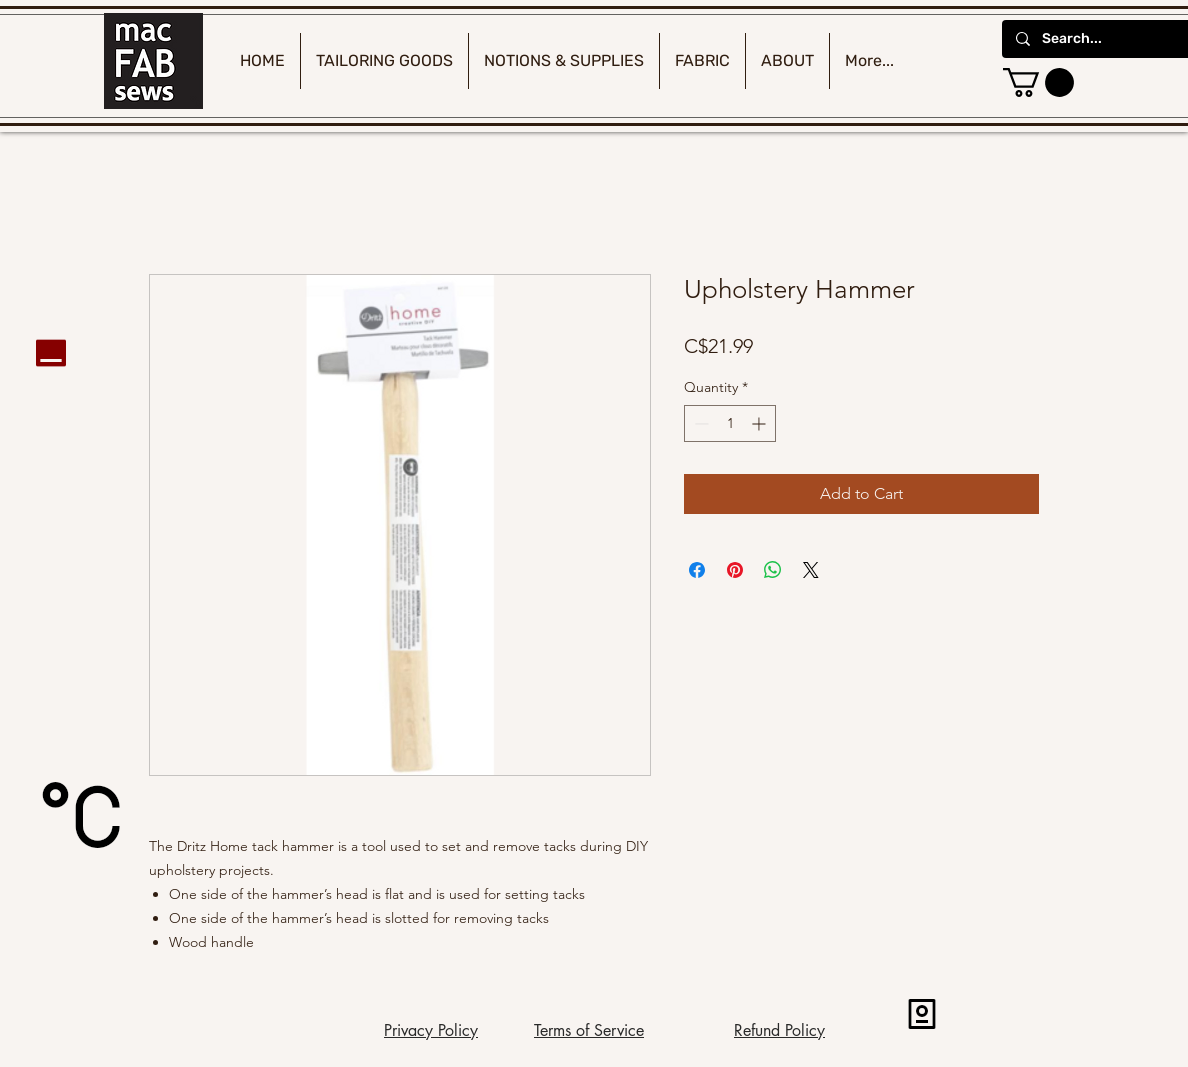 This screenshot has width=1188, height=1067. Describe the element at coordinates (83, 815) in the screenshot. I see `indicates temperature displayed in celsius` at that location.